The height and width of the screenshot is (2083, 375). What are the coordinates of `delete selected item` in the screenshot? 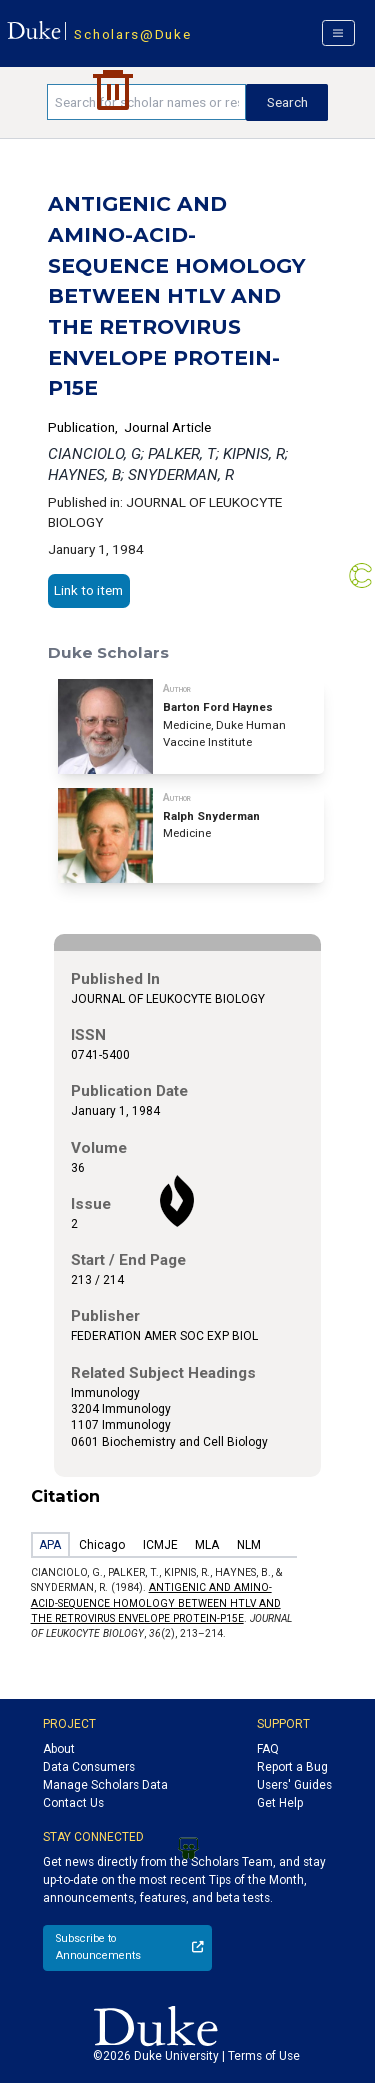 It's located at (113, 90).